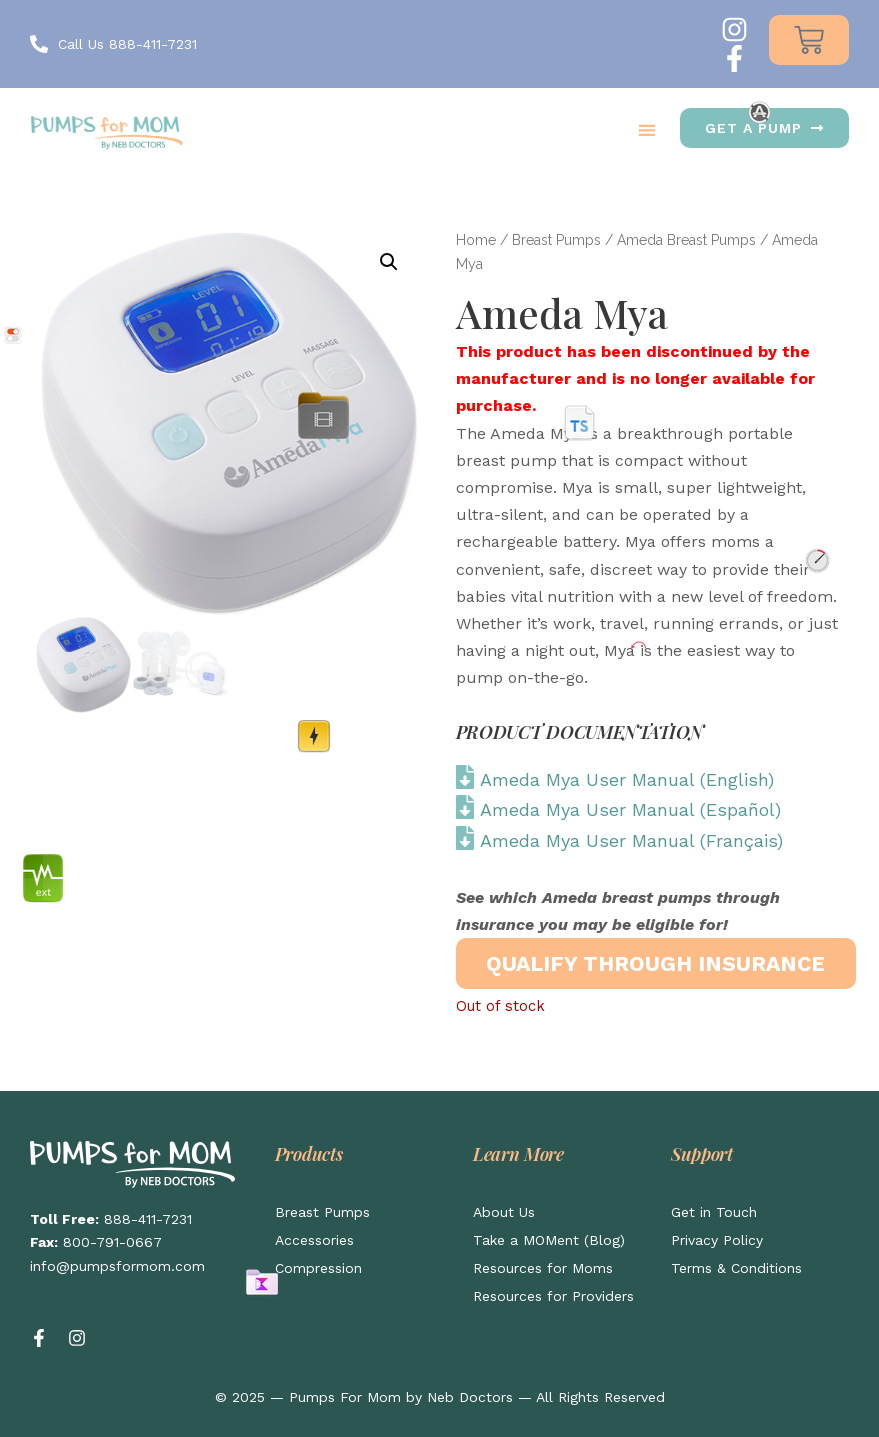 The height and width of the screenshot is (1437, 879). What do you see at coordinates (639, 645) in the screenshot?
I see `undo the last action` at bounding box center [639, 645].